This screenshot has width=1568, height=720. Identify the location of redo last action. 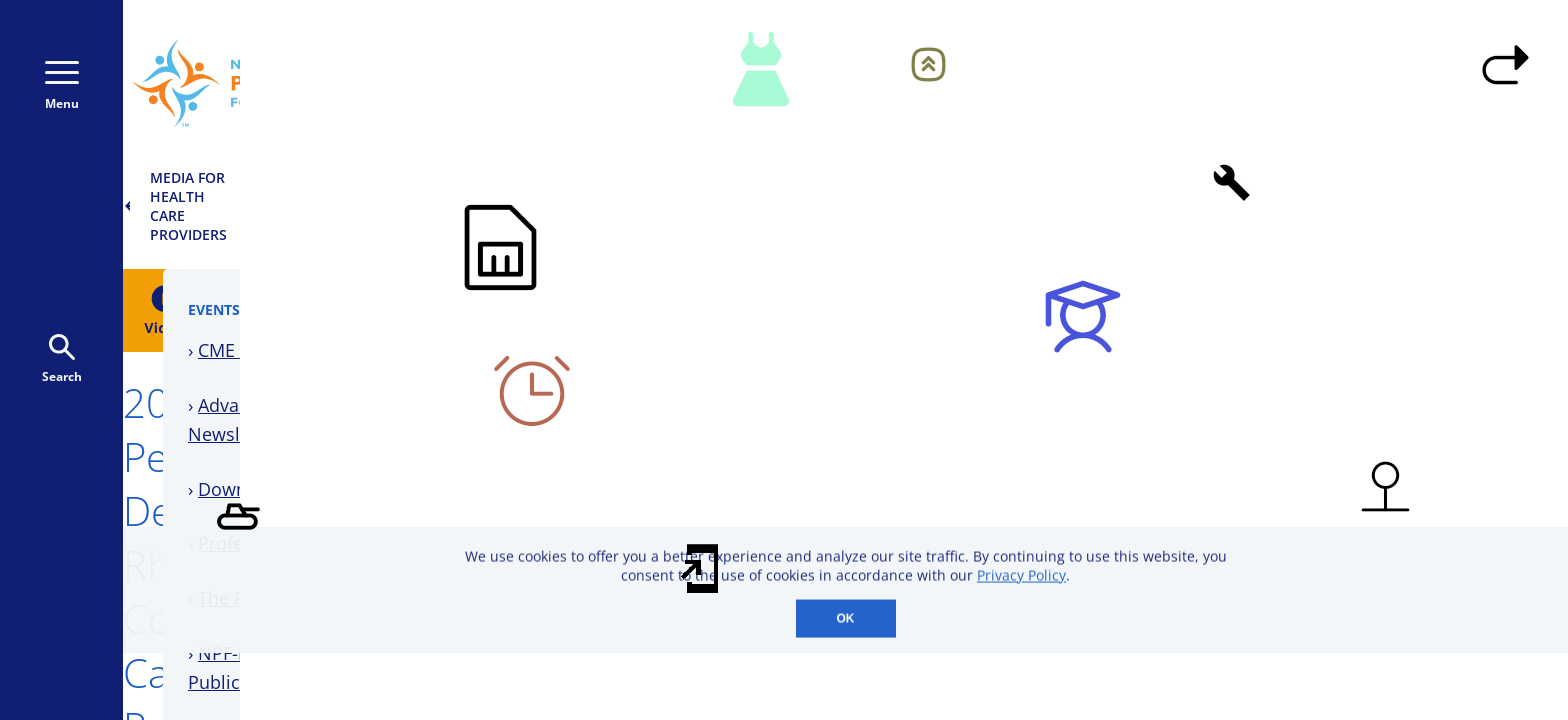
(1505, 66).